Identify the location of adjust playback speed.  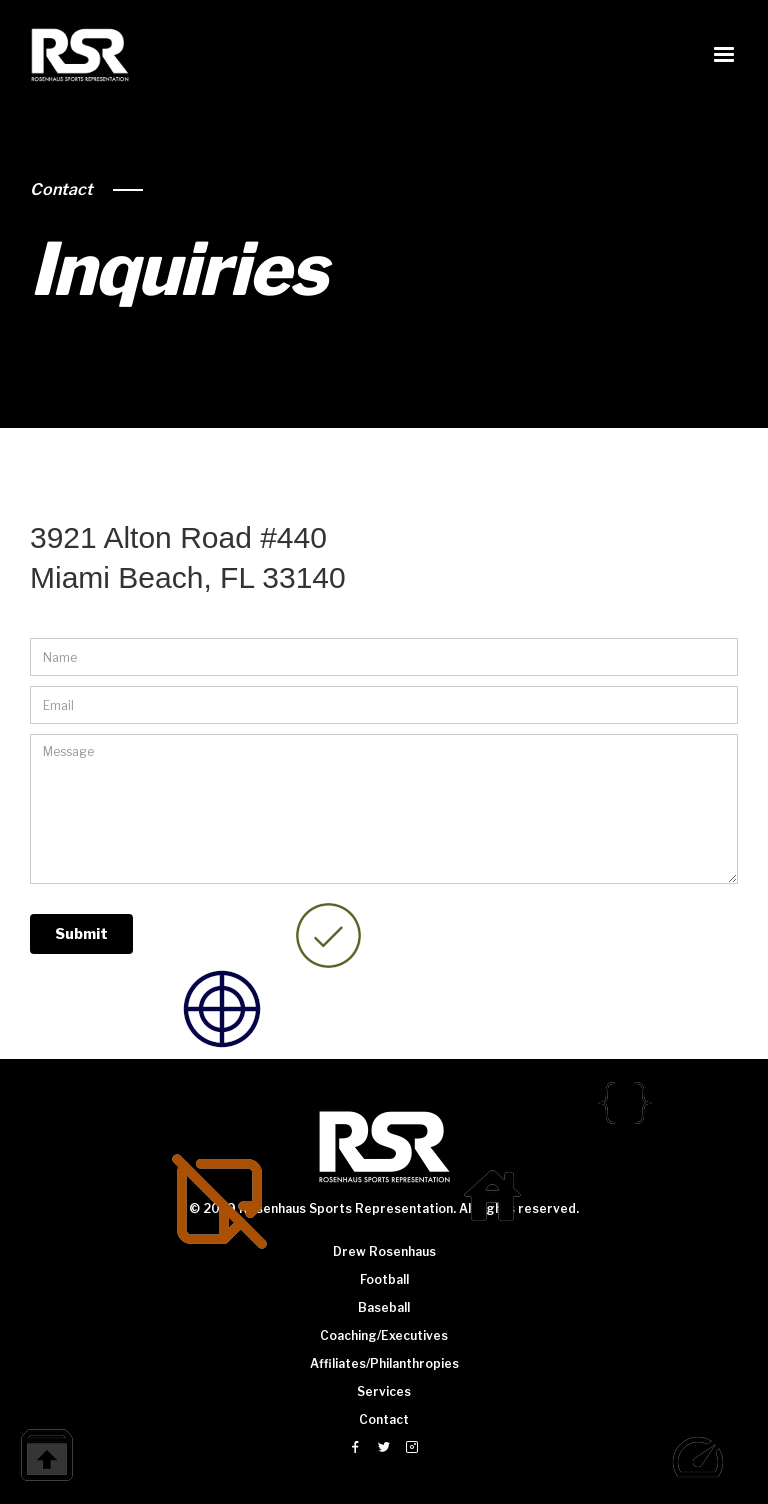
(698, 1457).